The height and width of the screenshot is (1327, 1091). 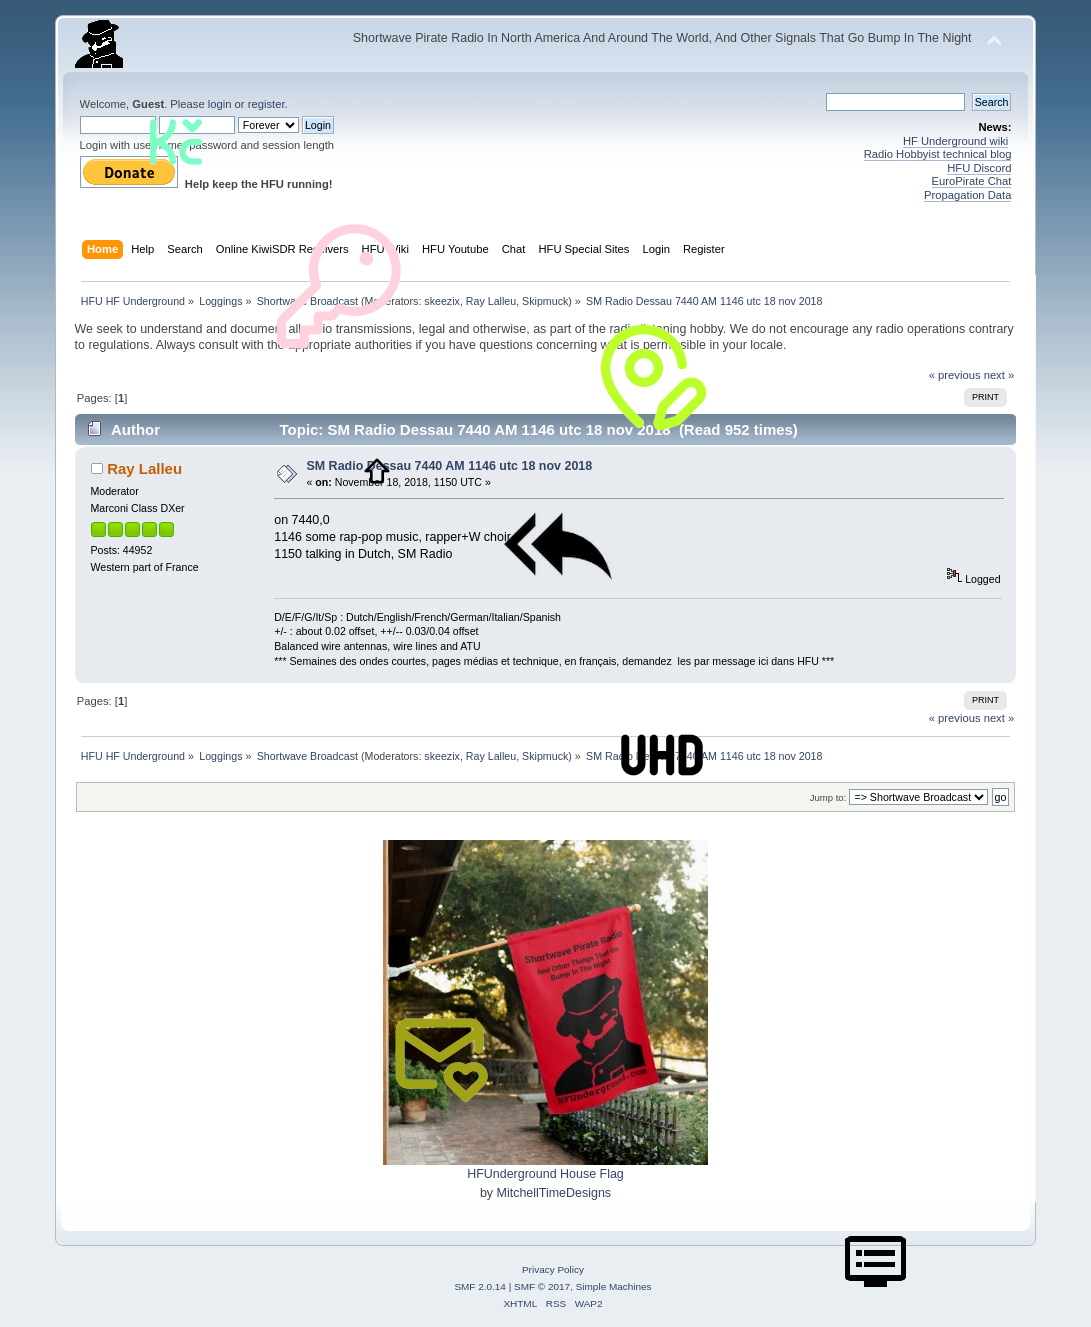 What do you see at coordinates (558, 544) in the screenshot?
I see `reply to all recipients of a message` at bounding box center [558, 544].